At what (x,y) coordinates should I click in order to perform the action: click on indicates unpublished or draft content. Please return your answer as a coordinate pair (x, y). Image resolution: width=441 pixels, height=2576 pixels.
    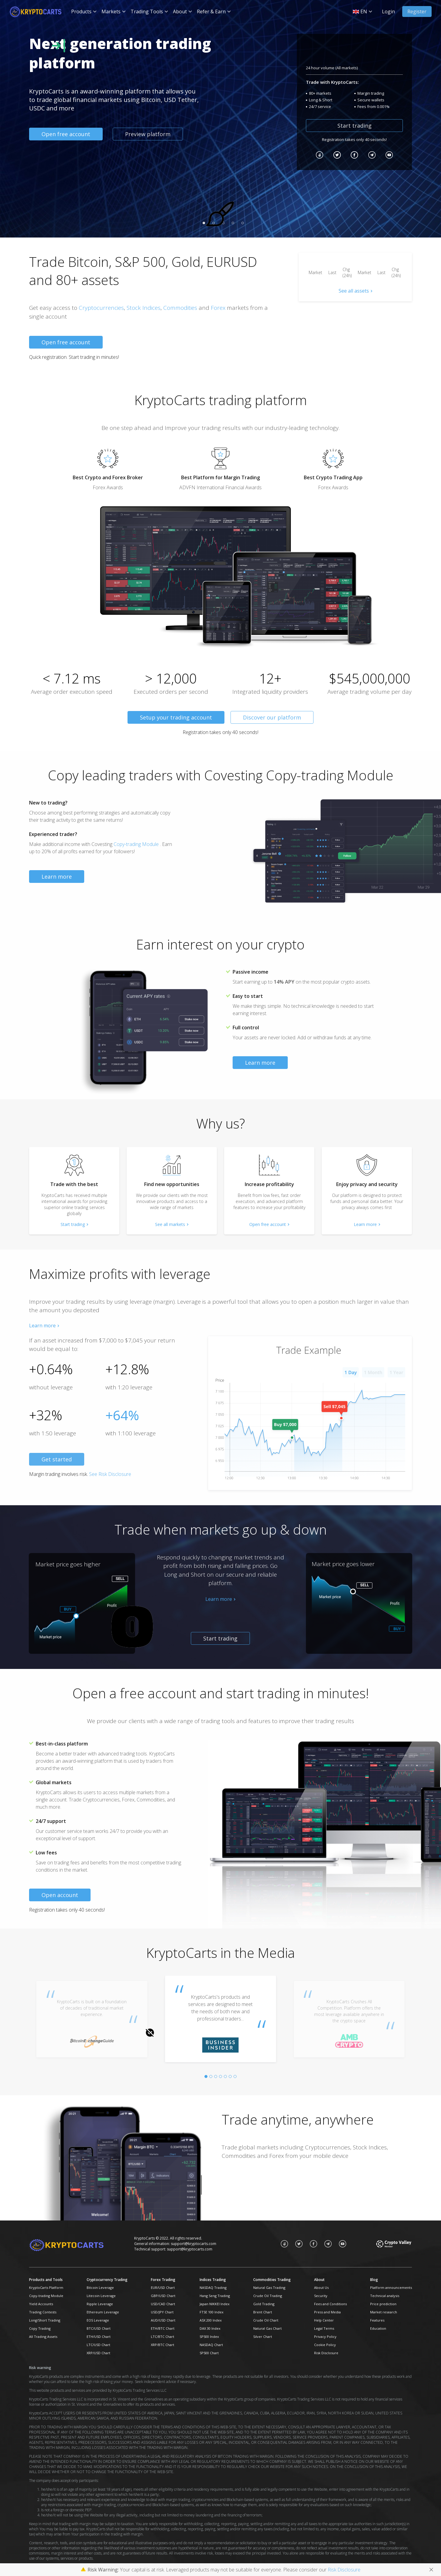
    Looking at the image, I should click on (150, 2033).